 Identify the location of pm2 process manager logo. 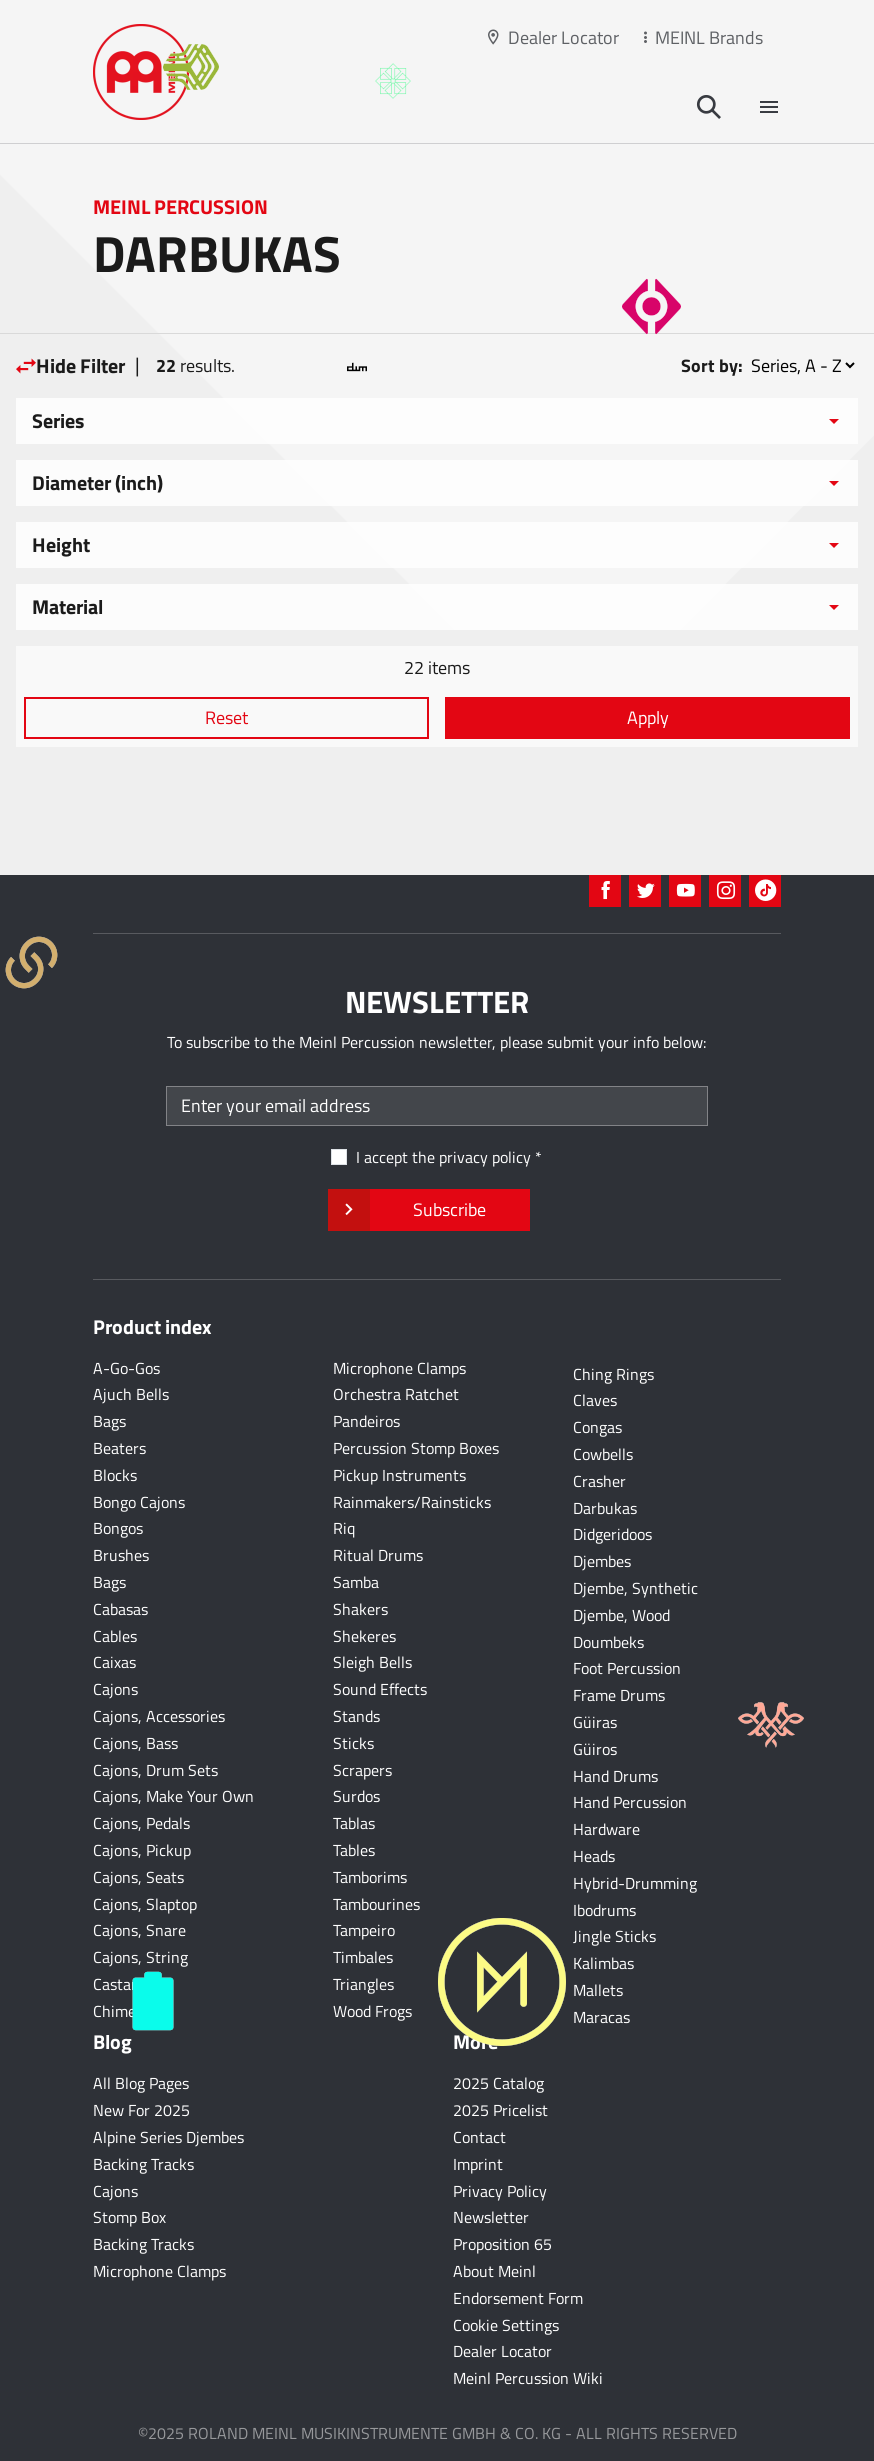
(191, 67).